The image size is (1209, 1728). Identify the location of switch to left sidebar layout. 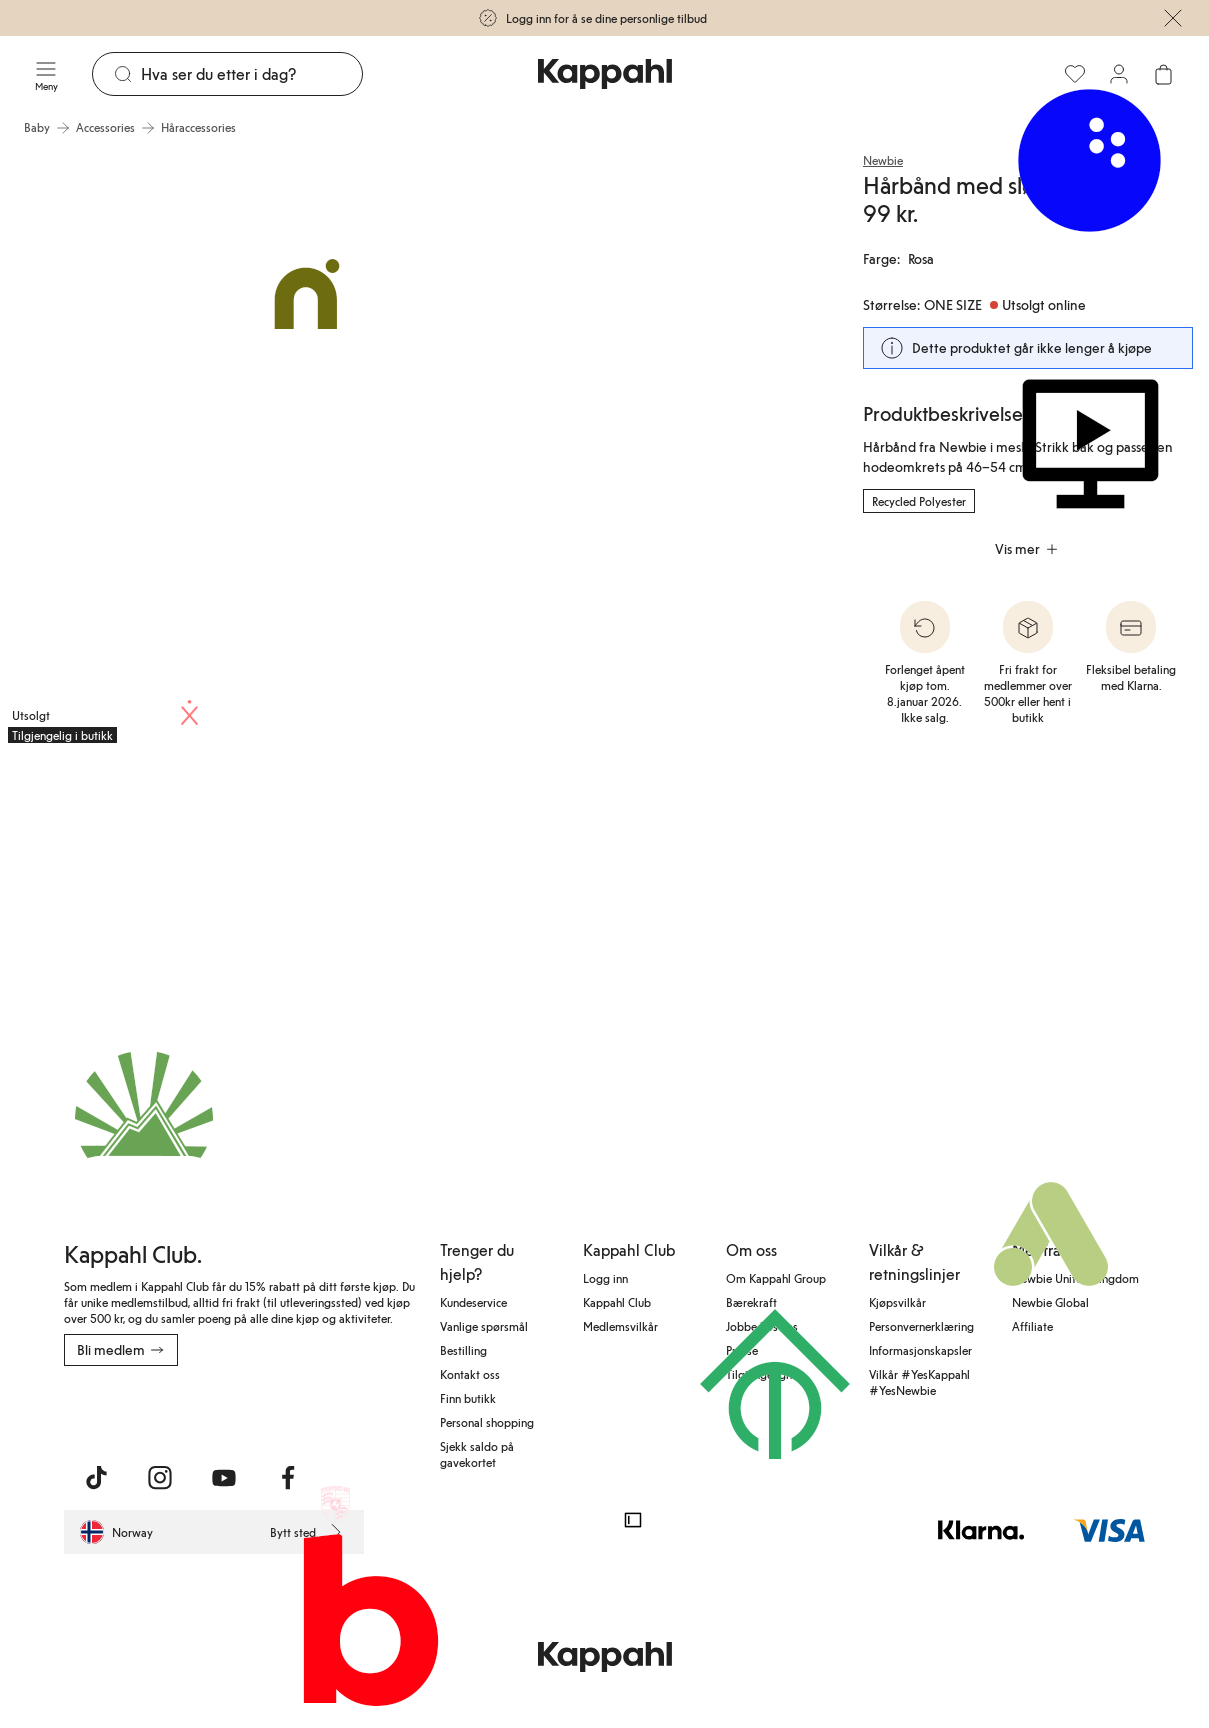
(633, 1520).